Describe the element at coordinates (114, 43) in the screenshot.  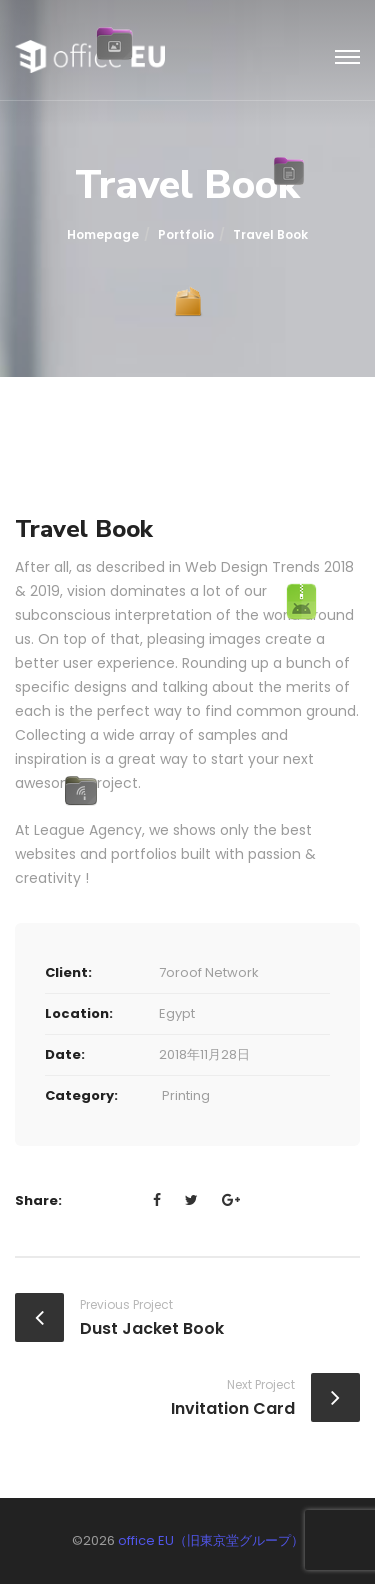
I see `open your pictures folder` at that location.